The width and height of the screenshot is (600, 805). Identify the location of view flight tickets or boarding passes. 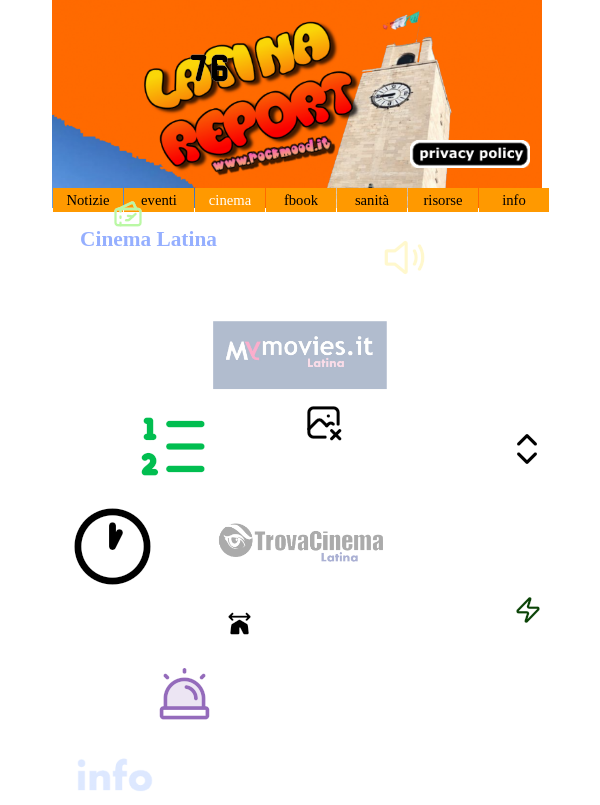
(128, 214).